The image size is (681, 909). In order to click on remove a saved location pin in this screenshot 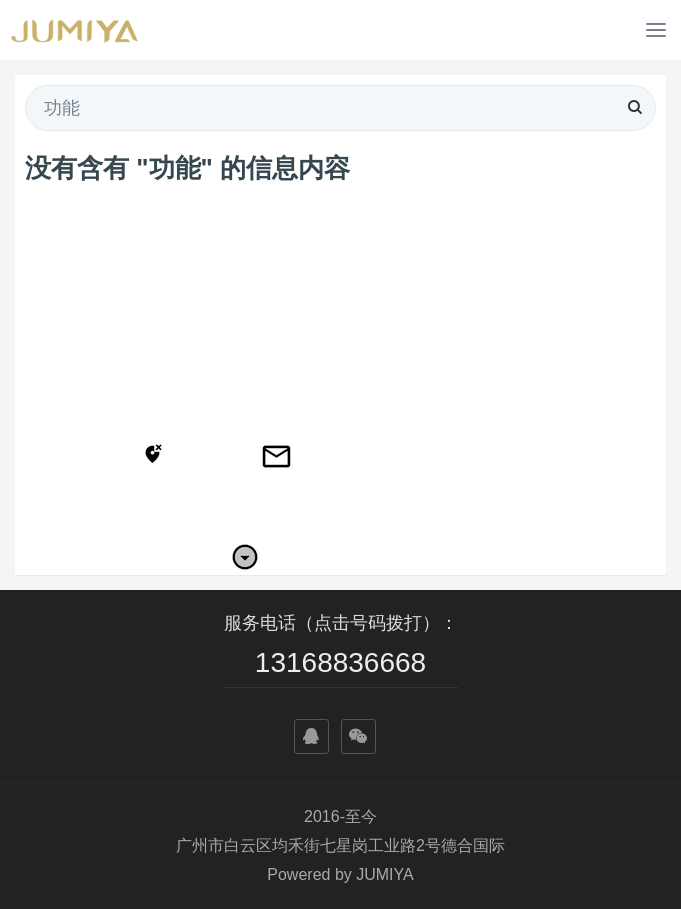, I will do `click(152, 453)`.